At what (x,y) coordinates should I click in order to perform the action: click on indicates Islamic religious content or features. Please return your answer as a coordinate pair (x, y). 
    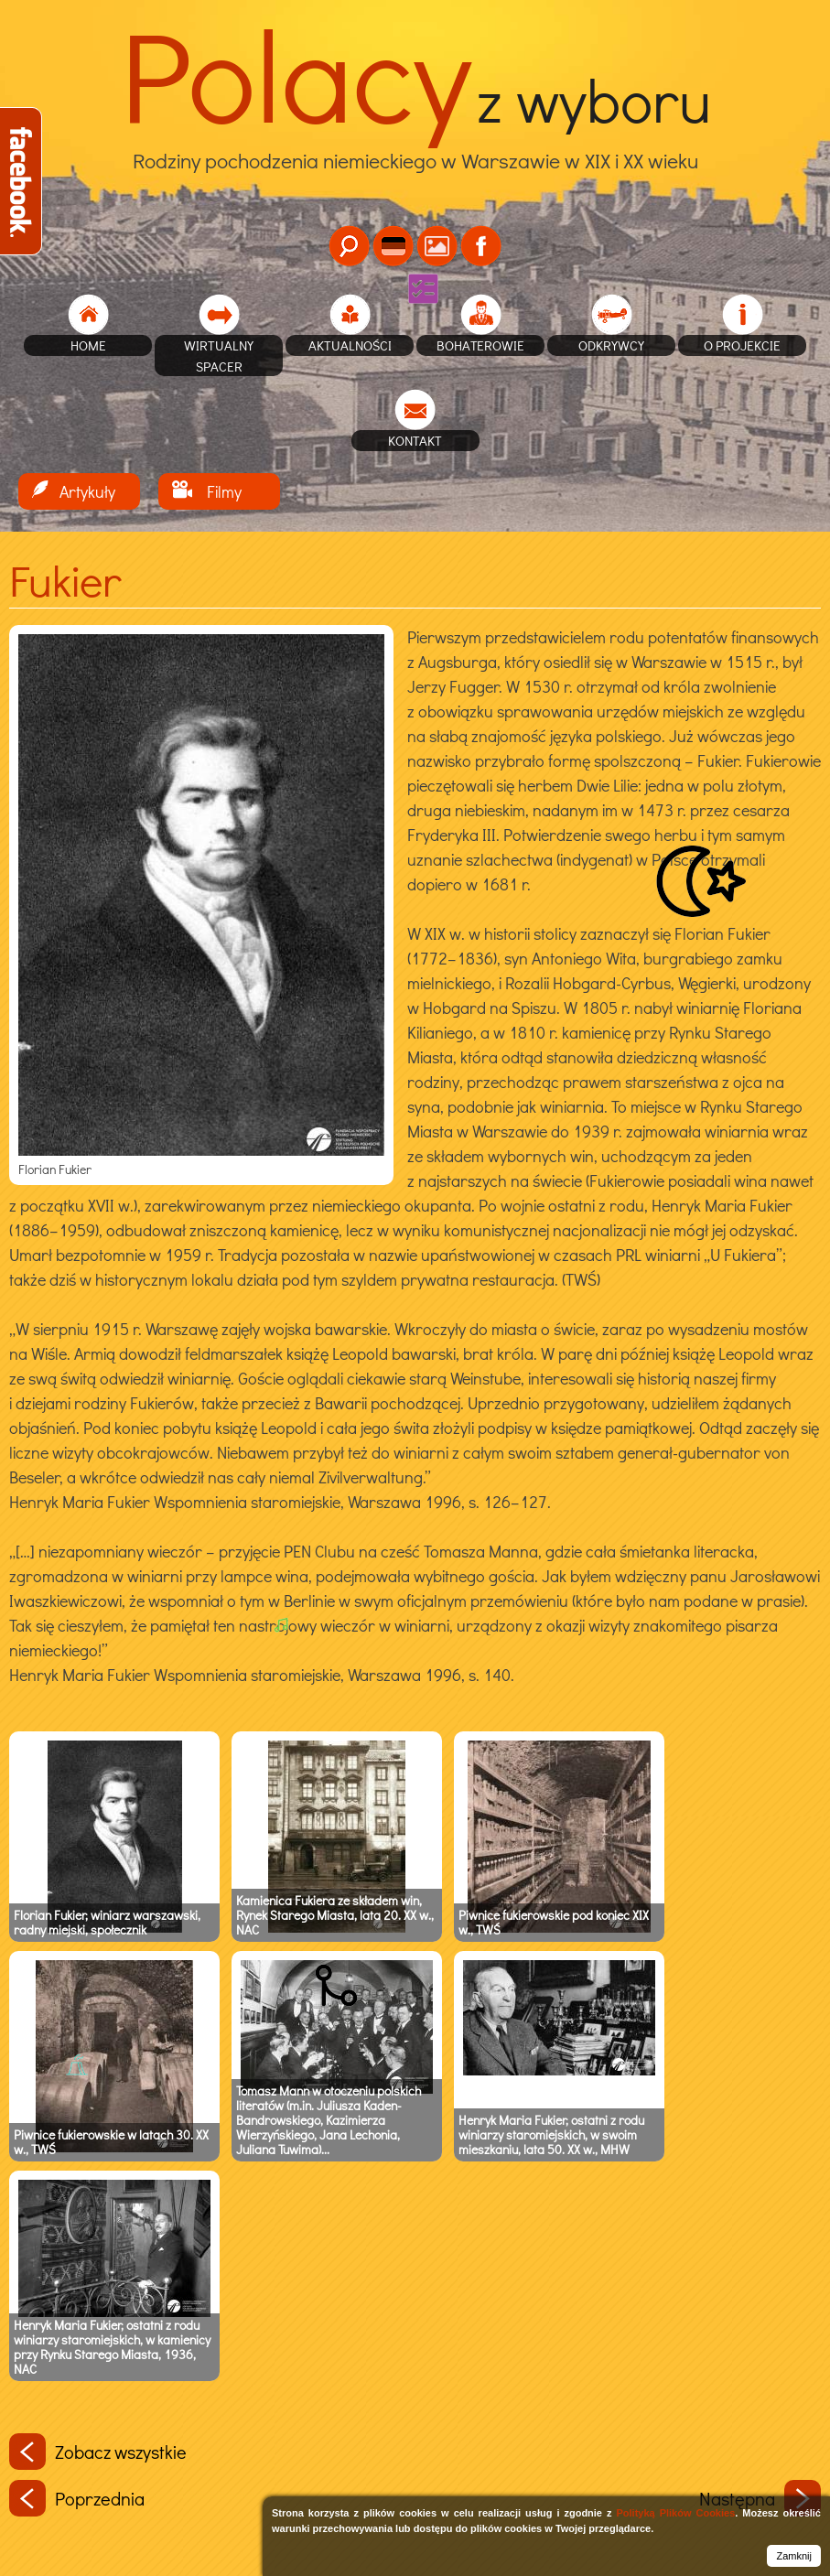
    Looking at the image, I should click on (698, 881).